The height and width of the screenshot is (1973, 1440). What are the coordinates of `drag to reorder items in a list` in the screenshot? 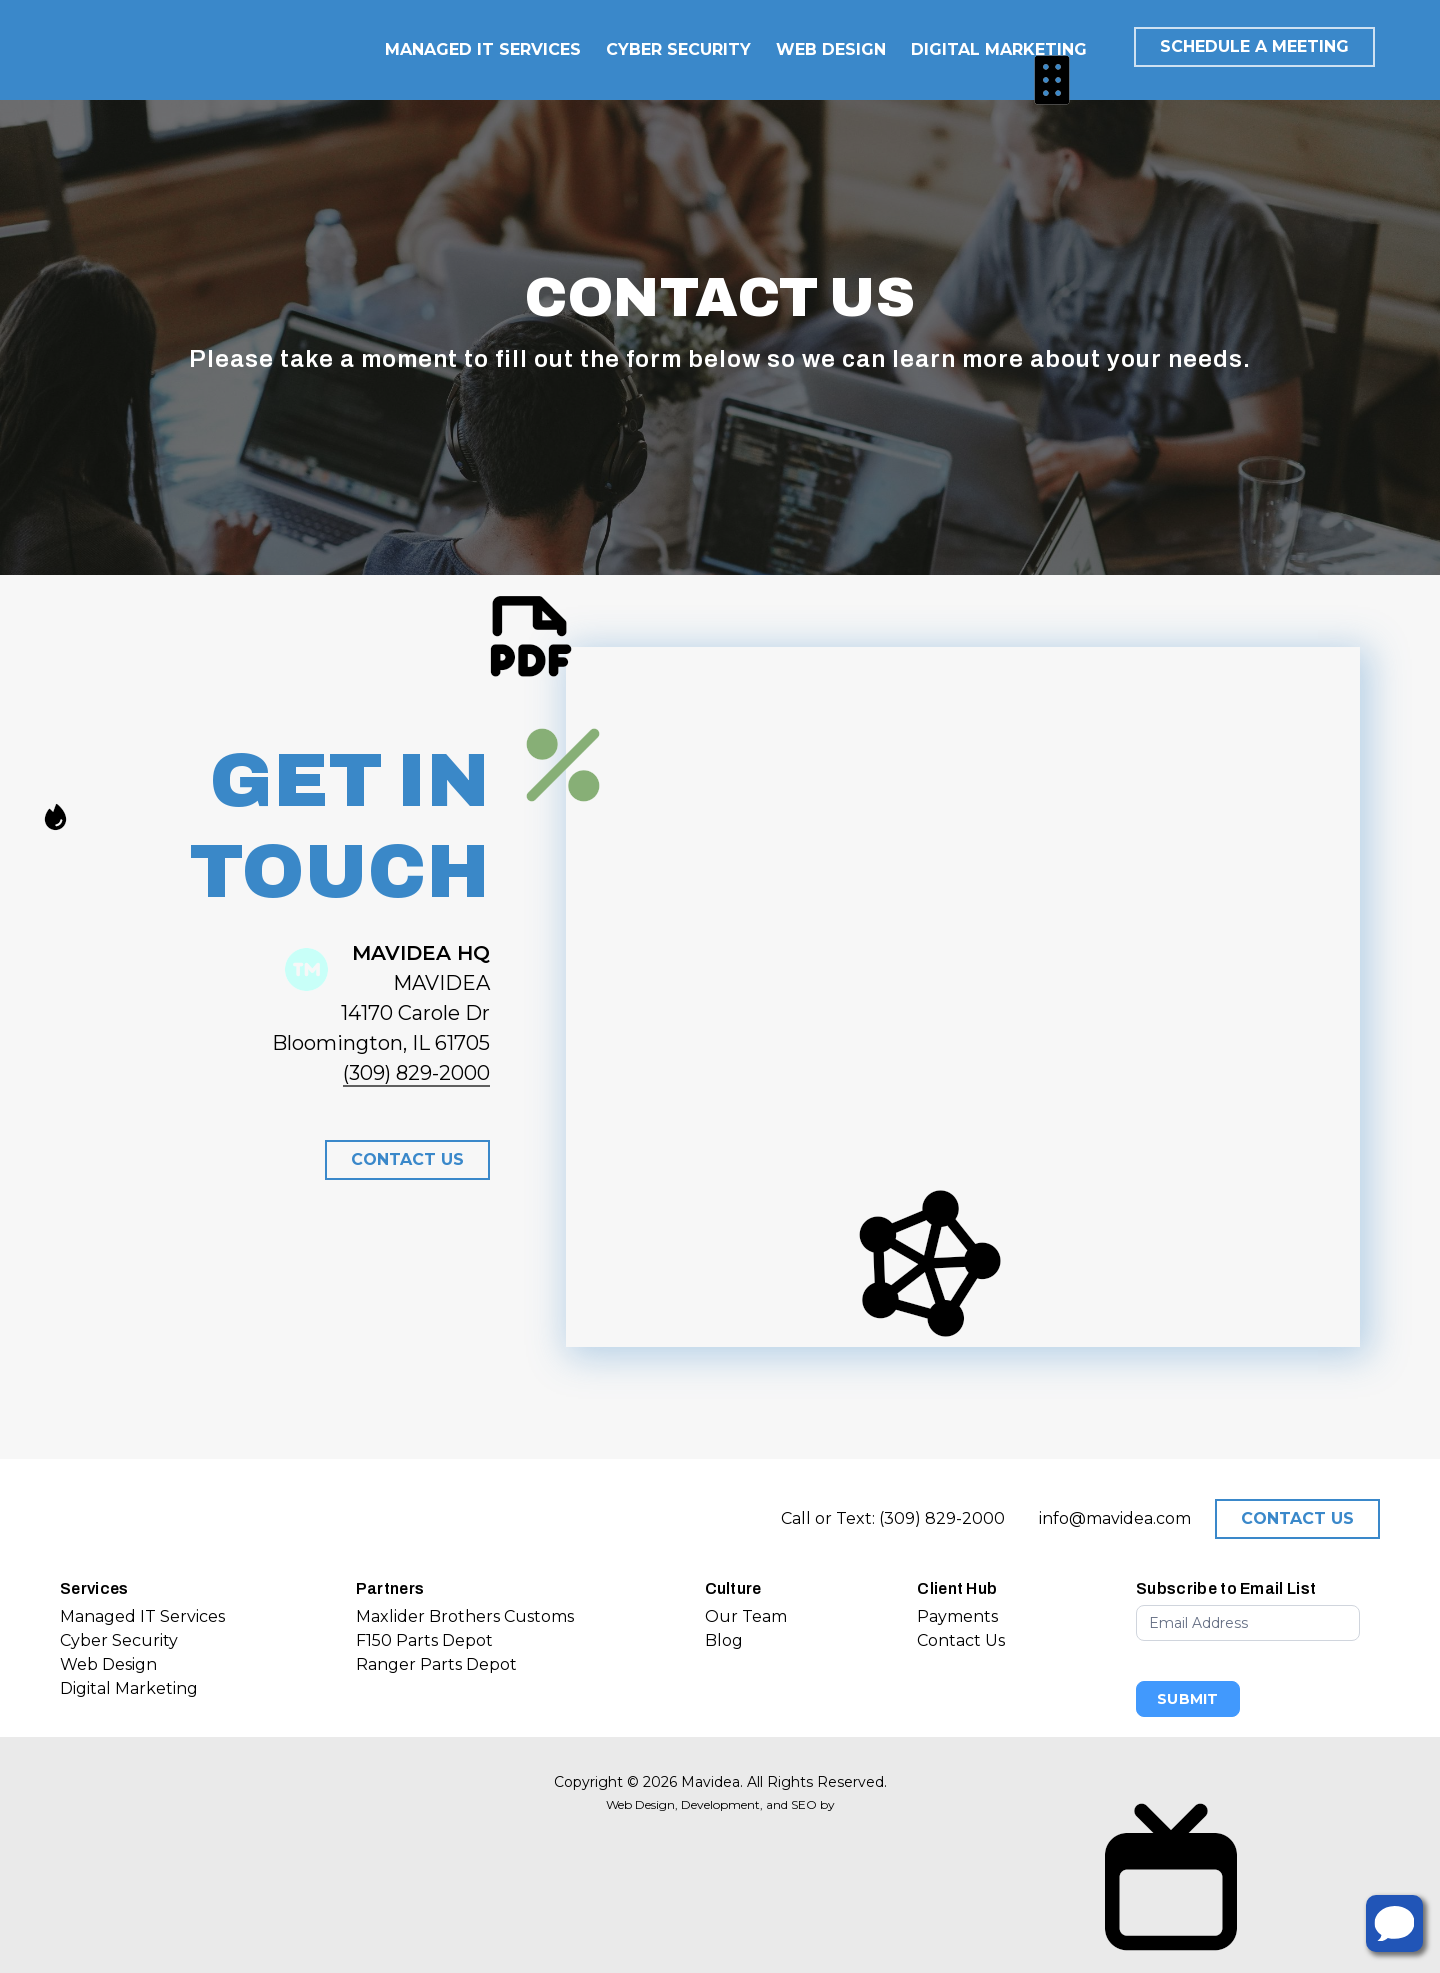 It's located at (1052, 80).